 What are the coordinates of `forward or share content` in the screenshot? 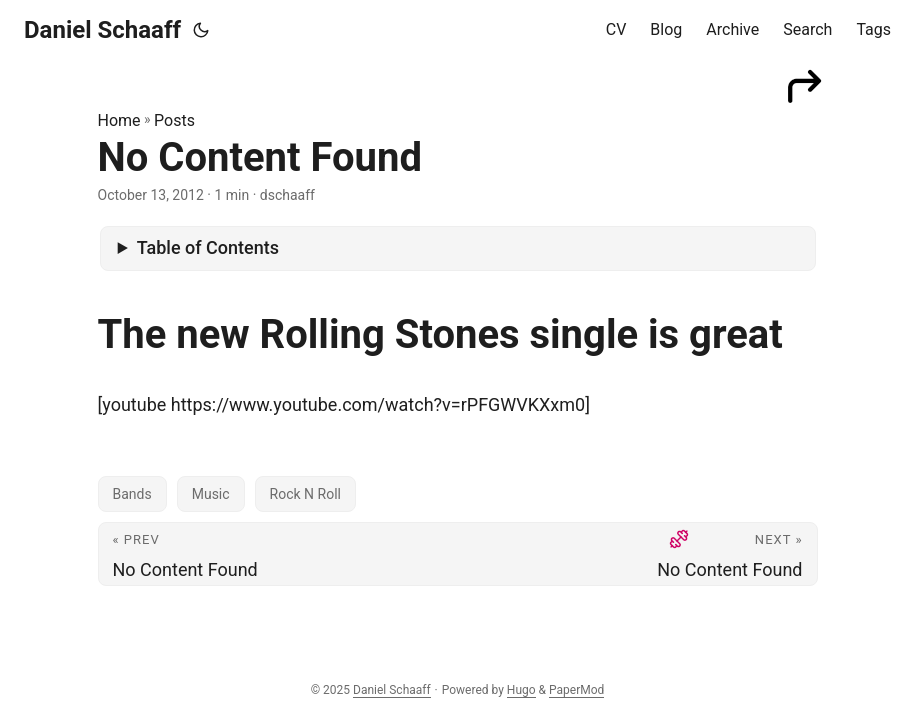 It's located at (803, 87).